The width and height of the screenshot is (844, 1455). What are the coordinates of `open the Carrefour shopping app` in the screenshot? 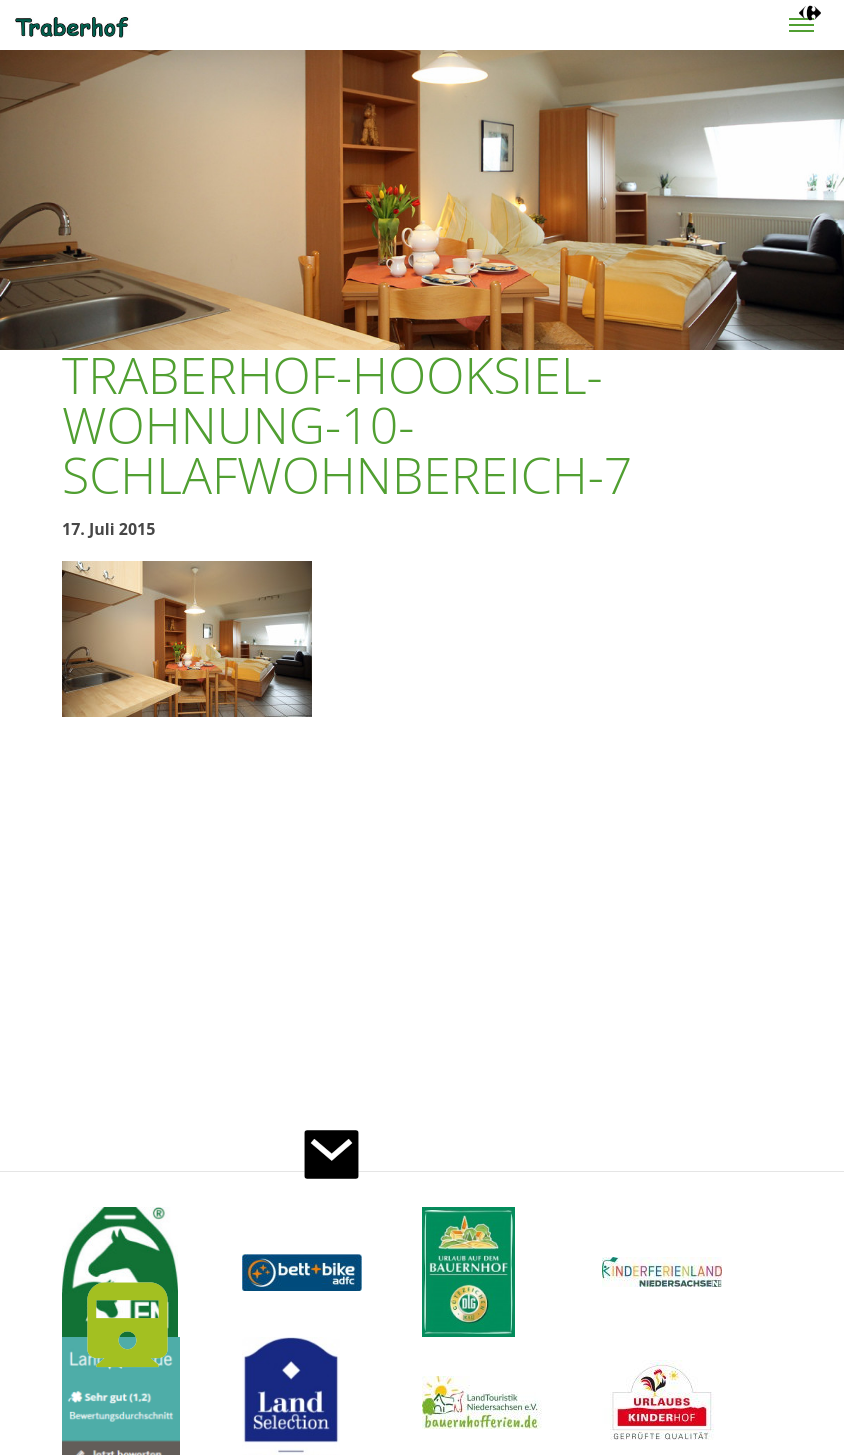 It's located at (810, 13).